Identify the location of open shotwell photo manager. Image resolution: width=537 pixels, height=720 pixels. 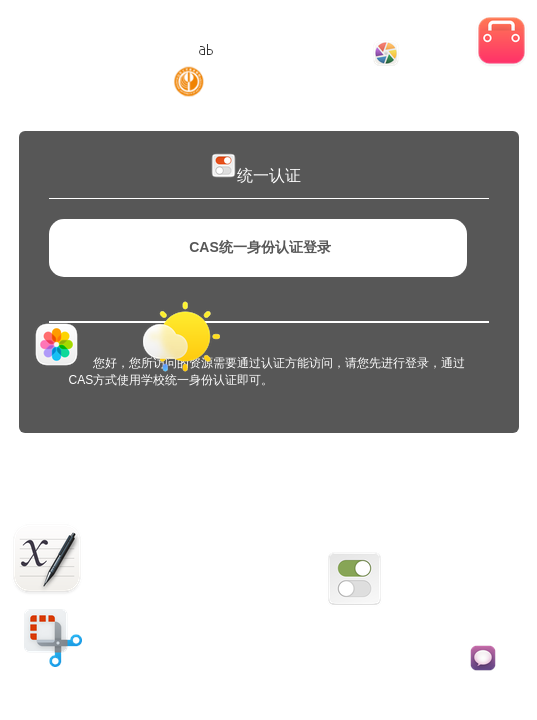
(56, 344).